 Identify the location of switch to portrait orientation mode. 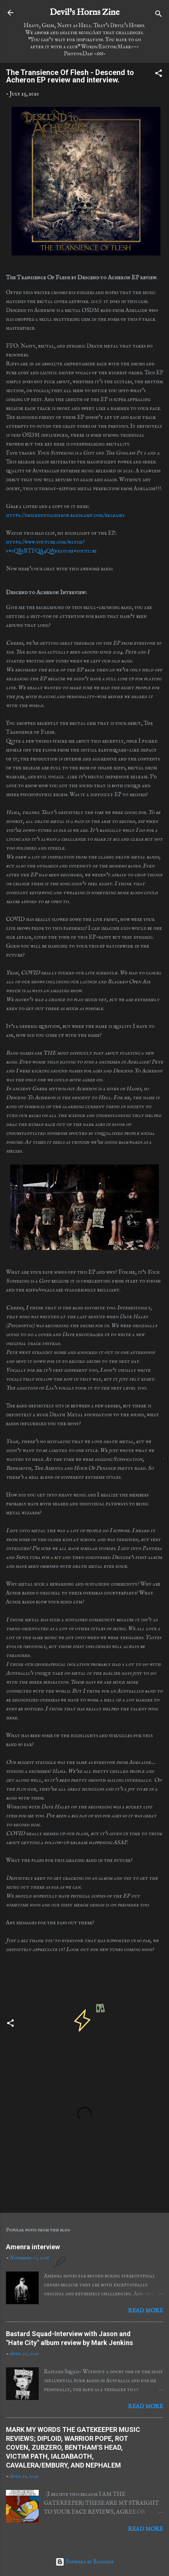
(165, 1459).